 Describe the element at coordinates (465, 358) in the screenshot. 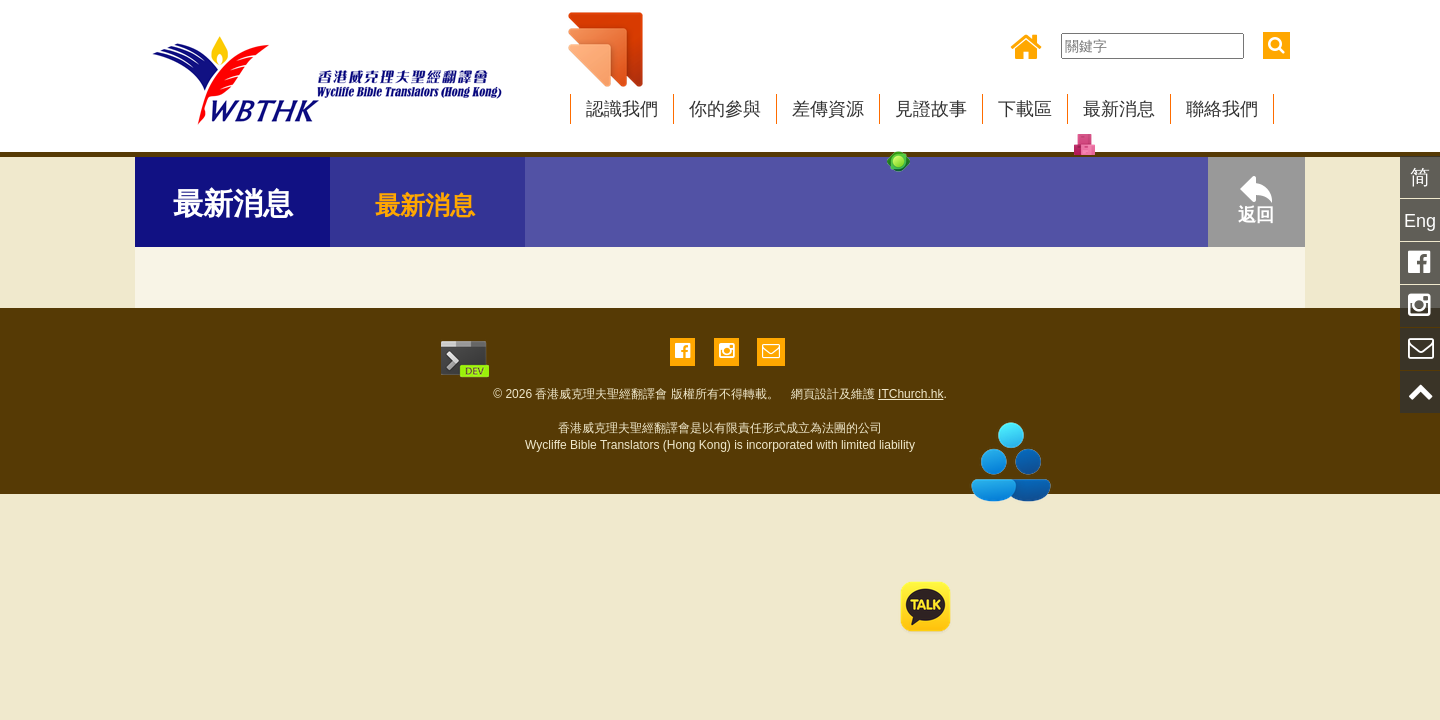

I see `open the developer terminal application` at that location.